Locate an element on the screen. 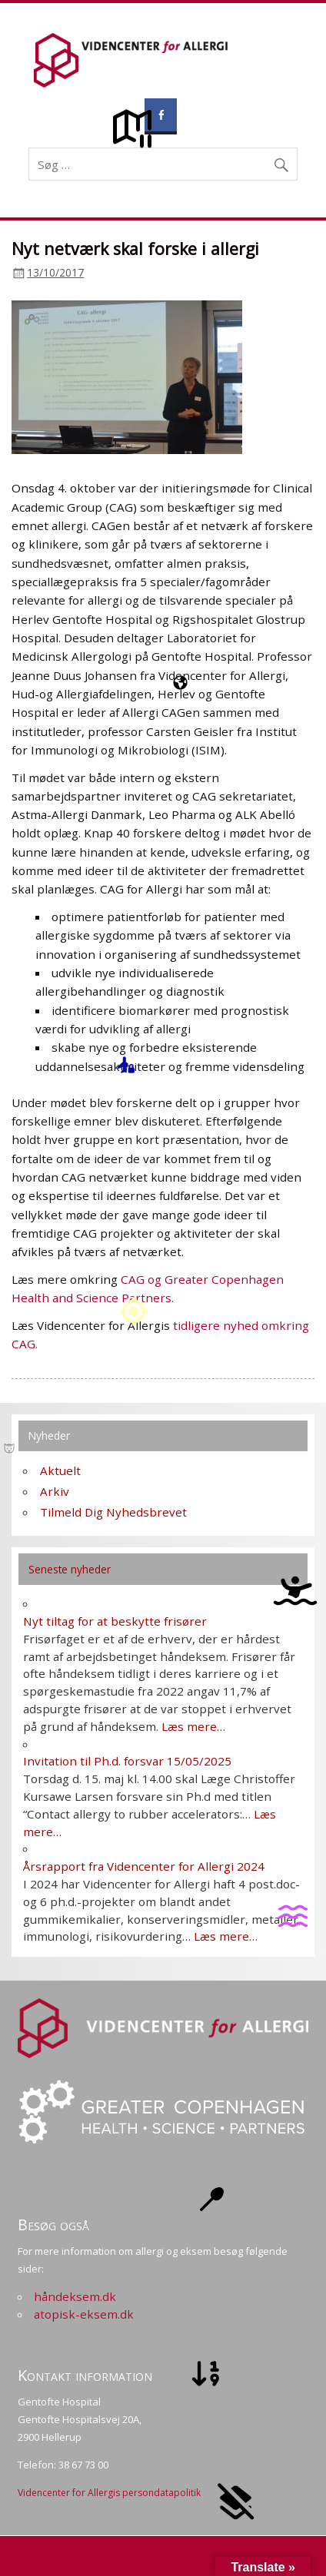  indicates water safety or drowning hazard warning is located at coordinates (295, 1592).